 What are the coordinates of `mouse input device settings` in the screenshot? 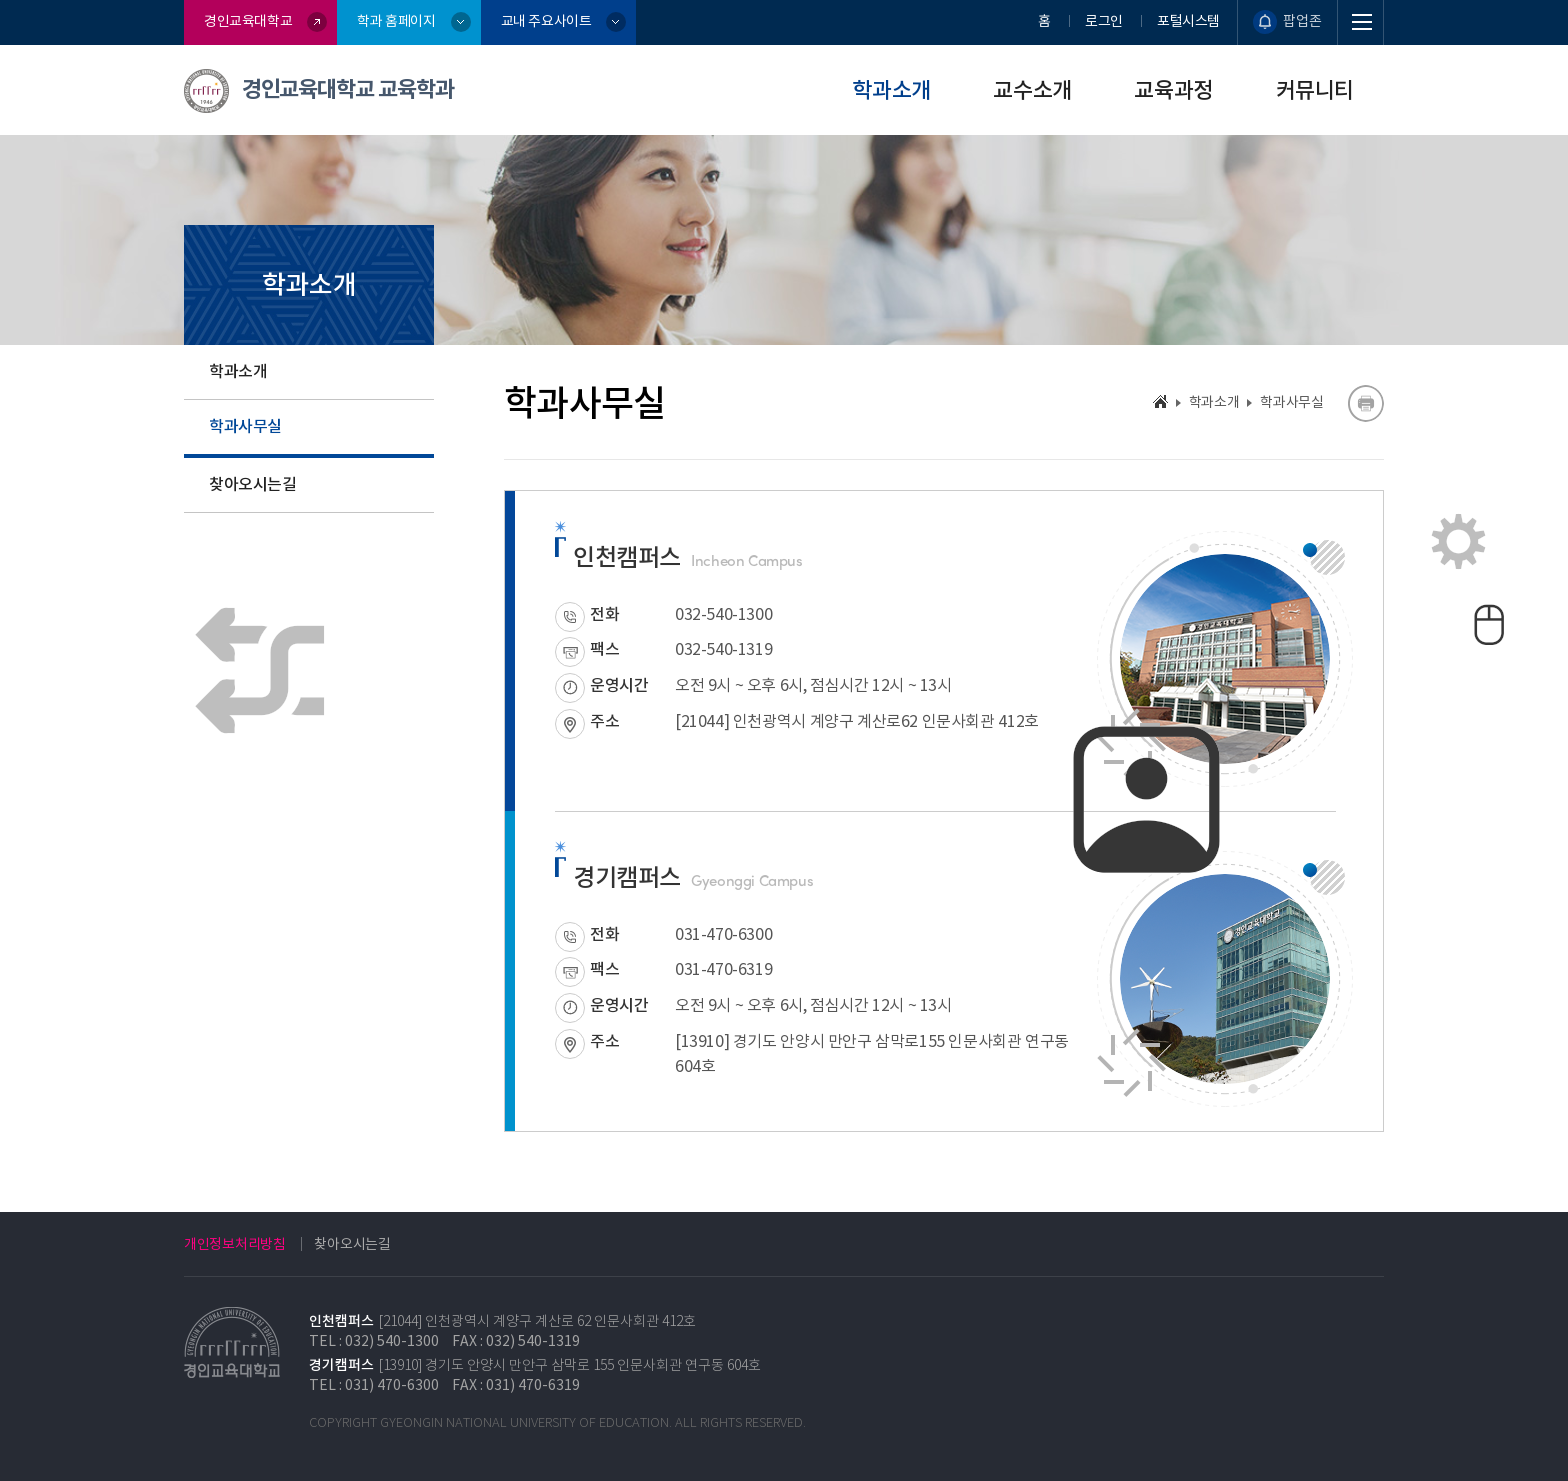 It's located at (1490, 623).